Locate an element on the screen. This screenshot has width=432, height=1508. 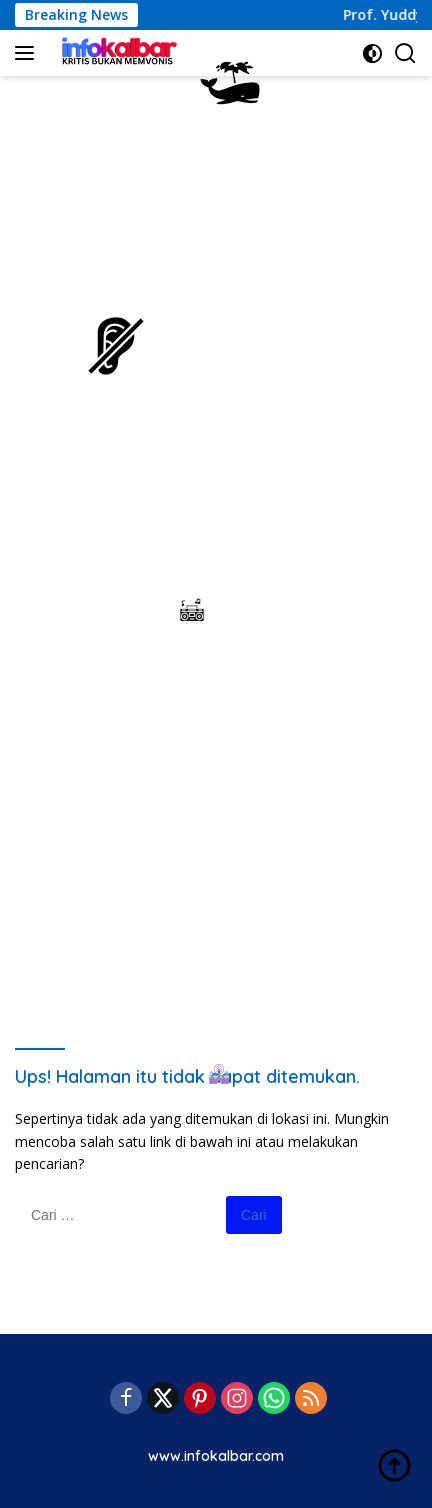
represents a military or defensive structure in a game is located at coordinates (219, 1074).